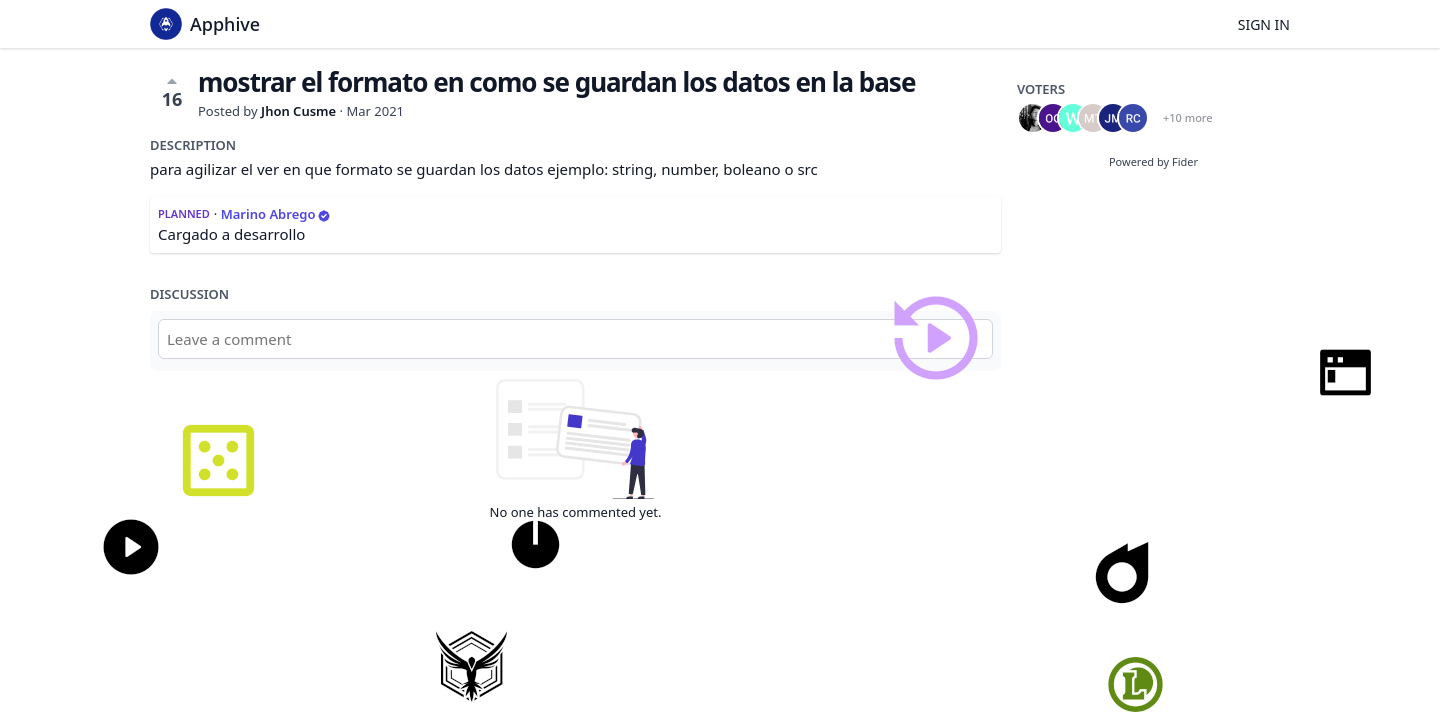 This screenshot has height=720, width=1440. Describe the element at coordinates (218, 460) in the screenshot. I see `randomize or shuffle content` at that location.